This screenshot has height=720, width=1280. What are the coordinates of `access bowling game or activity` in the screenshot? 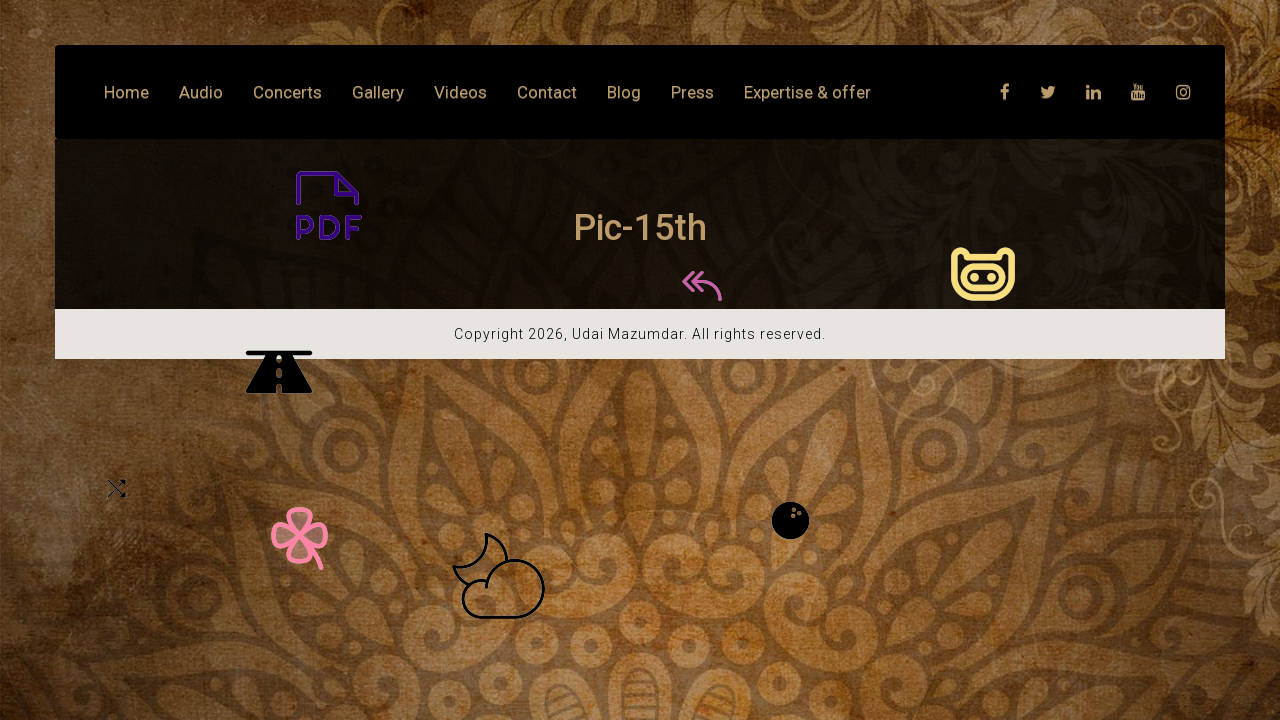 It's located at (790, 520).